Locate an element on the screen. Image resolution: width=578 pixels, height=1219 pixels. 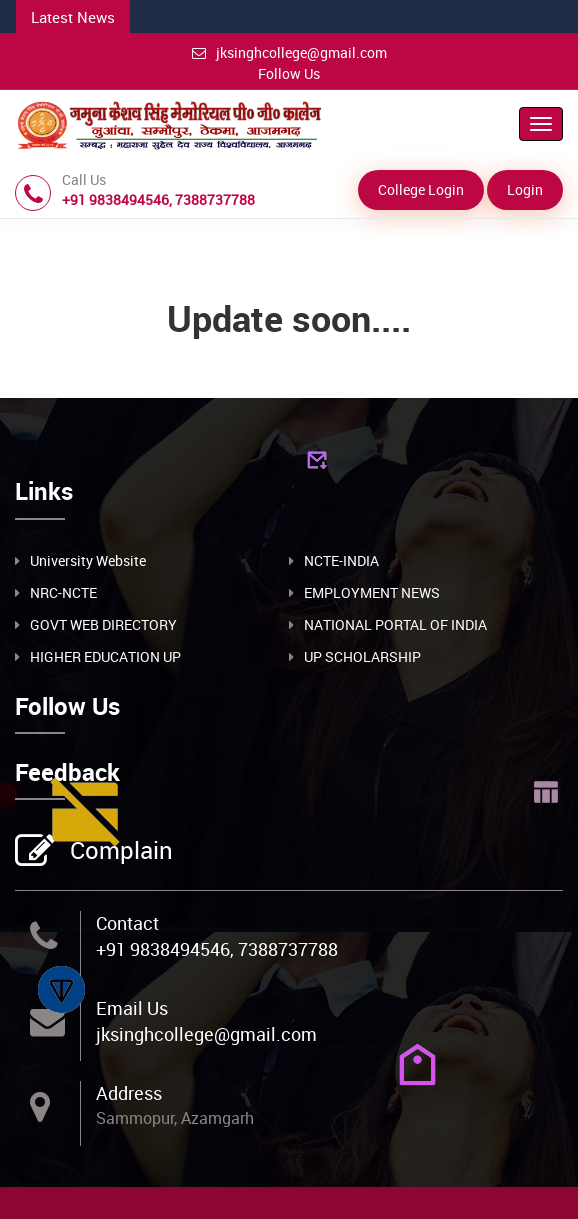
open TON wallet or blockchain app is located at coordinates (61, 989).